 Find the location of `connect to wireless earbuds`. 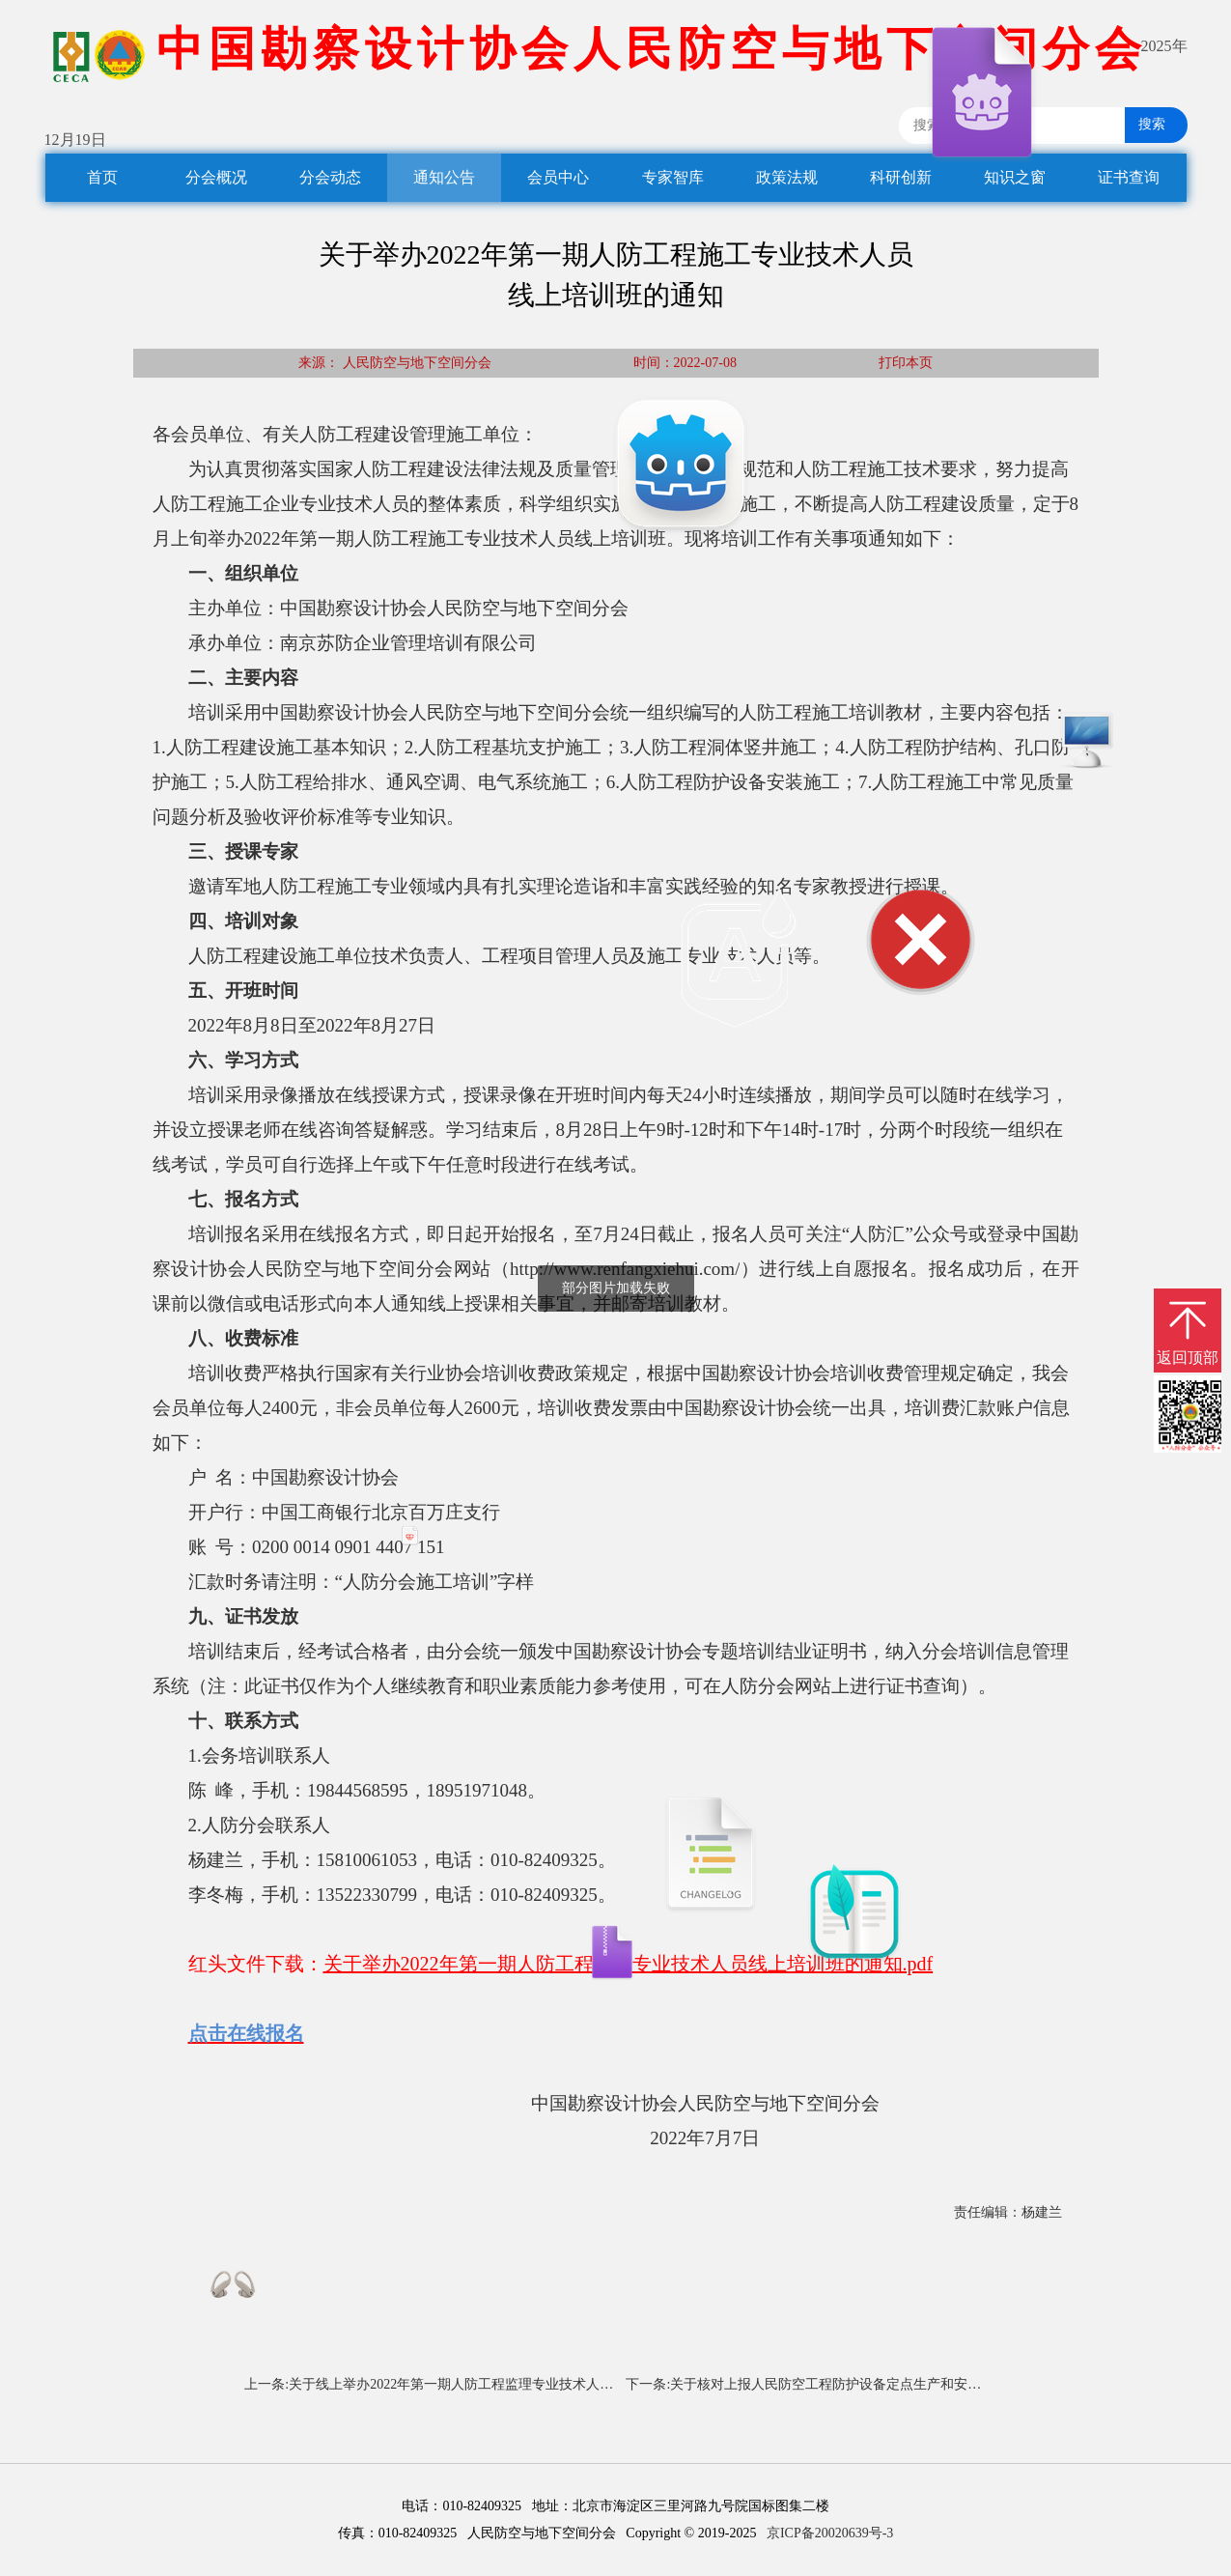

connect to wireless earbuds is located at coordinates (233, 2286).